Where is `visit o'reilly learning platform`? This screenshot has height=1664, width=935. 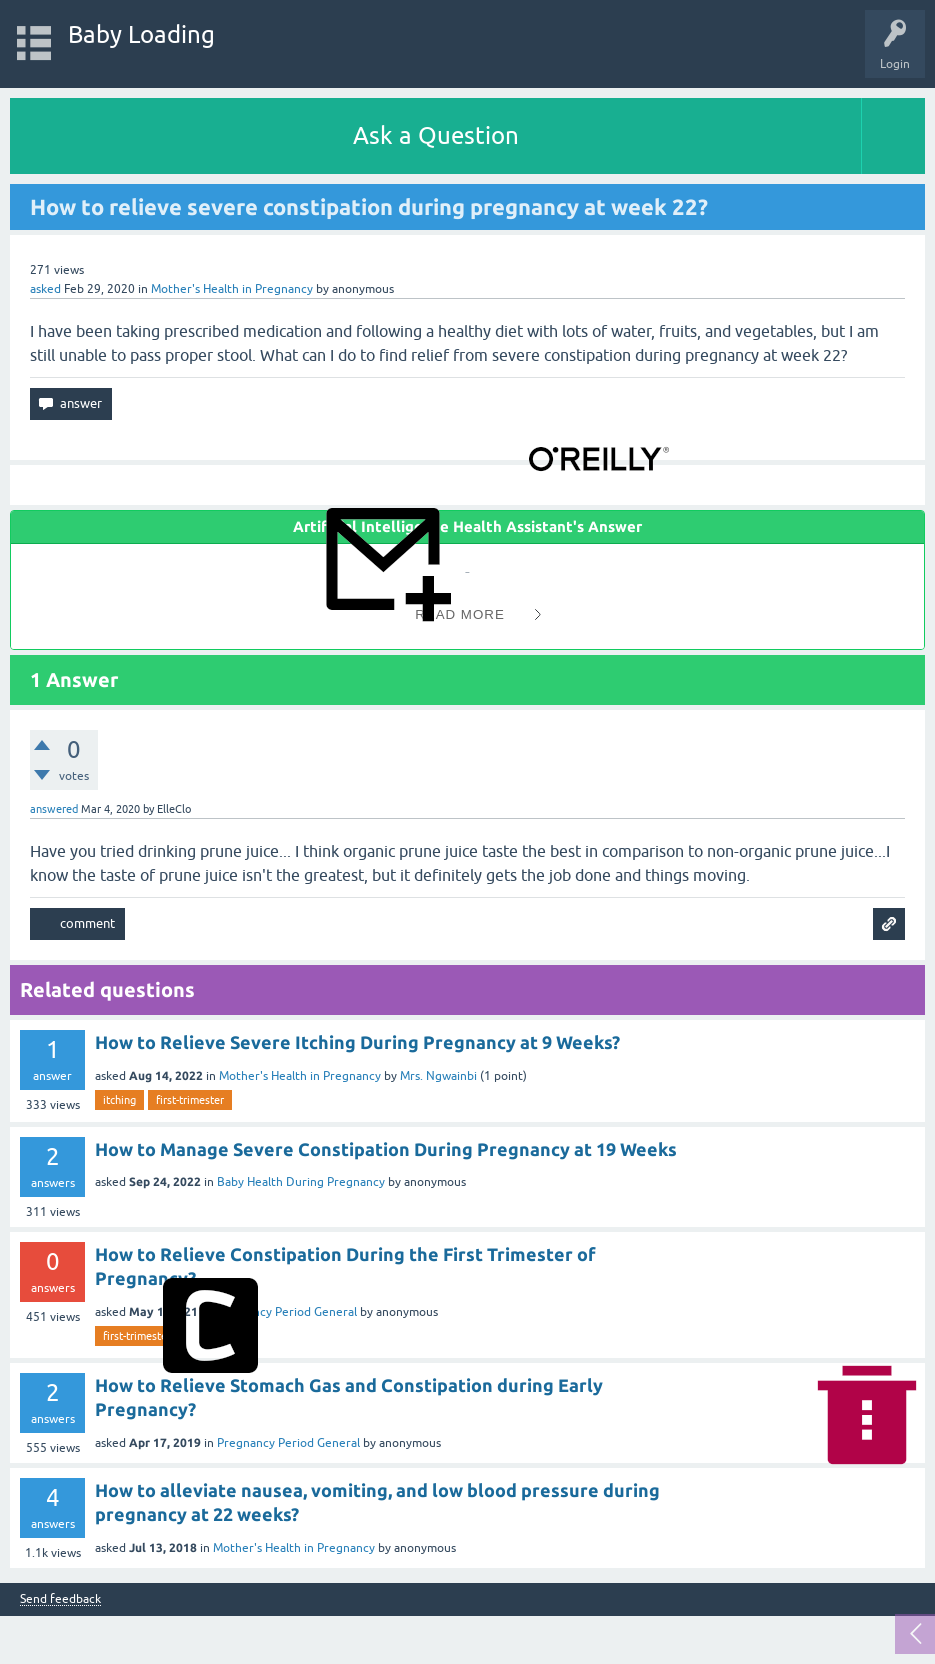 visit o'reilly learning platform is located at coordinates (599, 459).